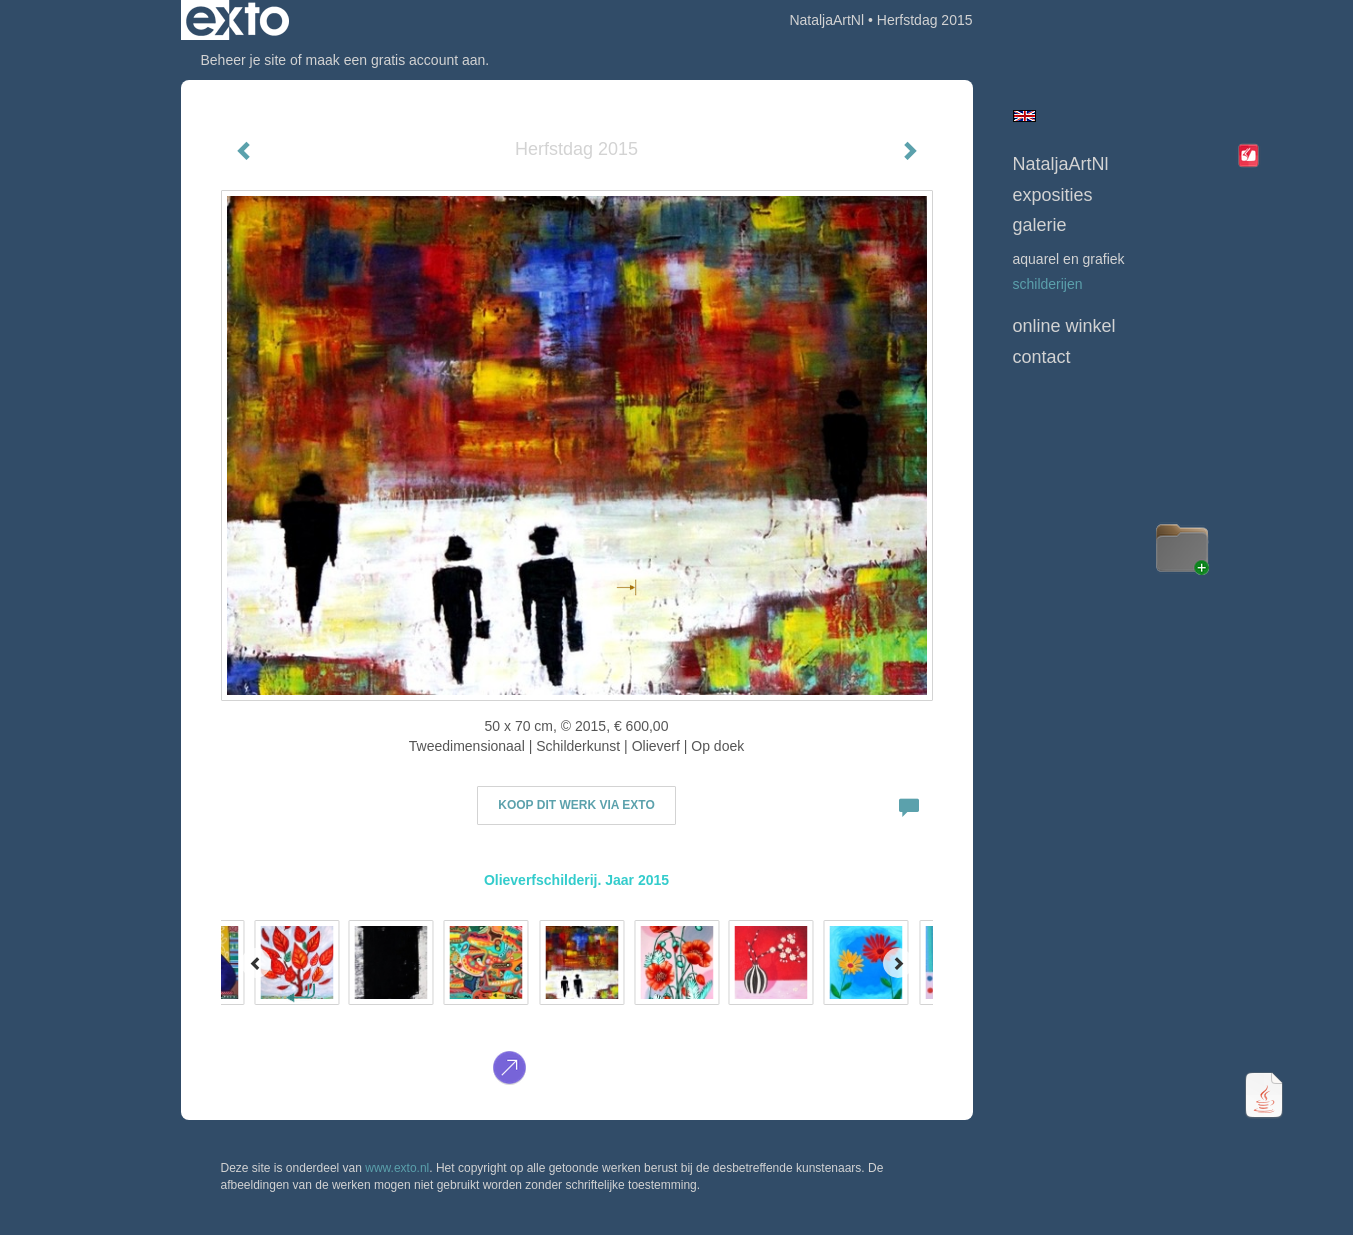 This screenshot has width=1353, height=1235. What do you see at coordinates (1182, 548) in the screenshot?
I see `create a new folder` at bounding box center [1182, 548].